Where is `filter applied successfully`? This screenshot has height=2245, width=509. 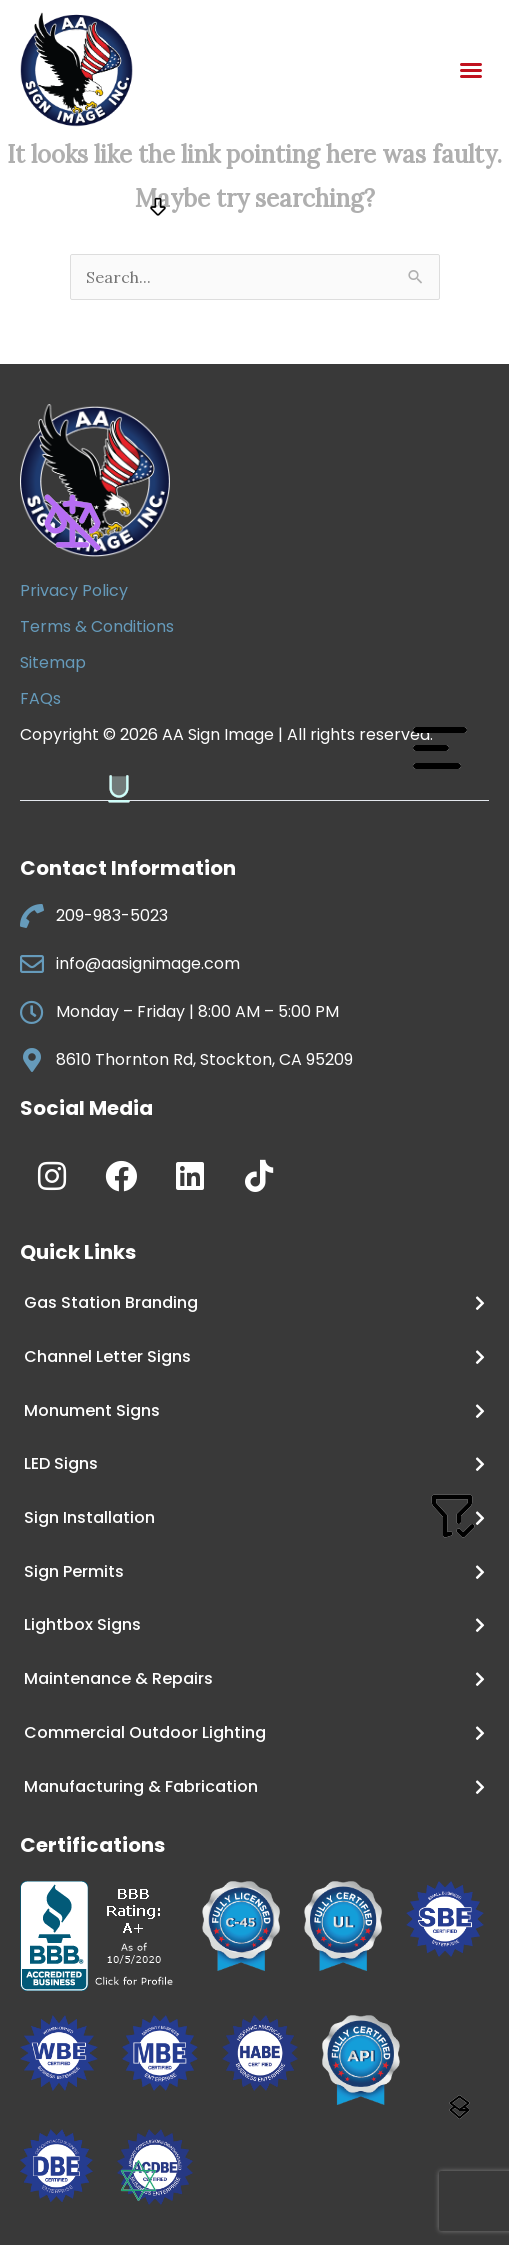
filter applied successfully is located at coordinates (452, 1515).